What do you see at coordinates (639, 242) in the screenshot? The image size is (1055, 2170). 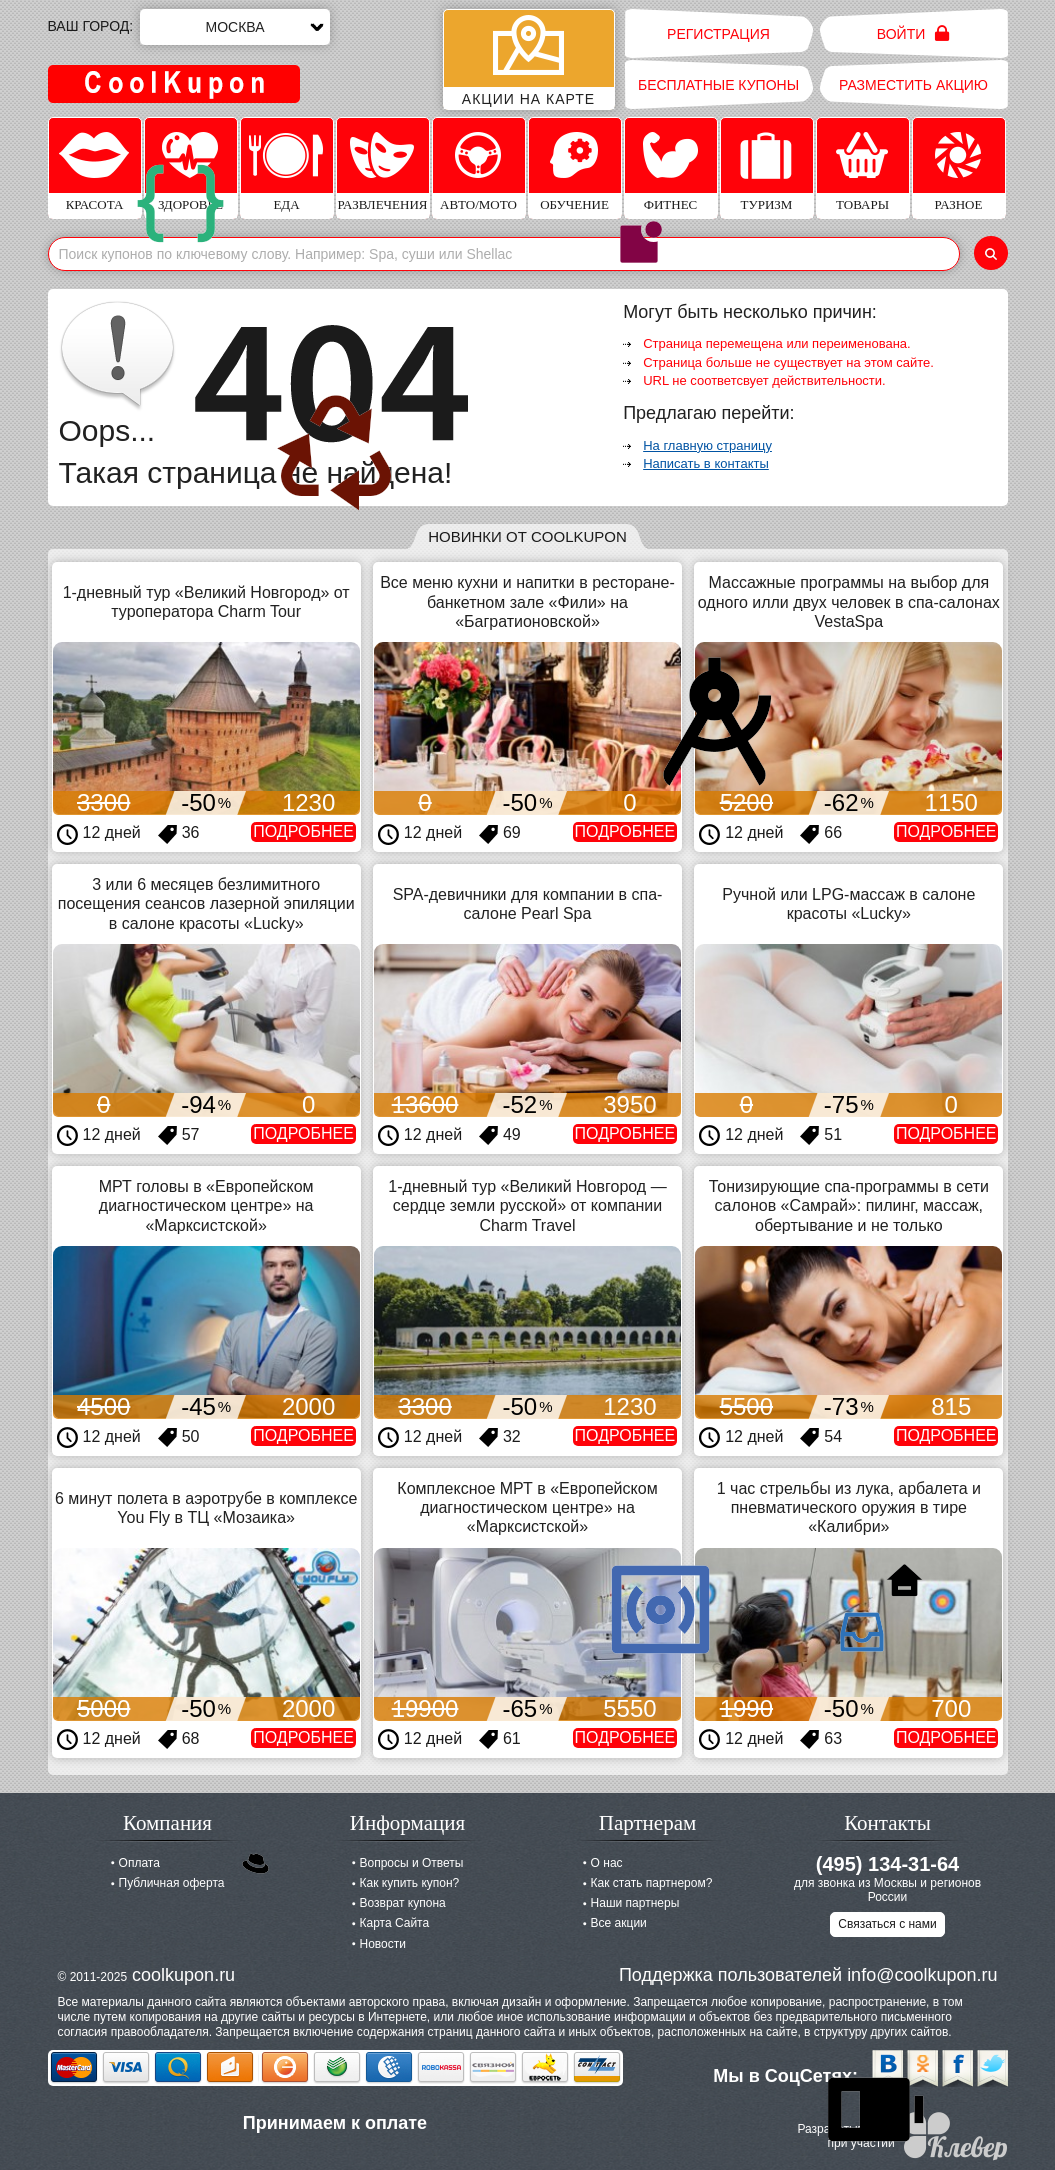 I see `indicates new notifications or unread alerts` at bounding box center [639, 242].